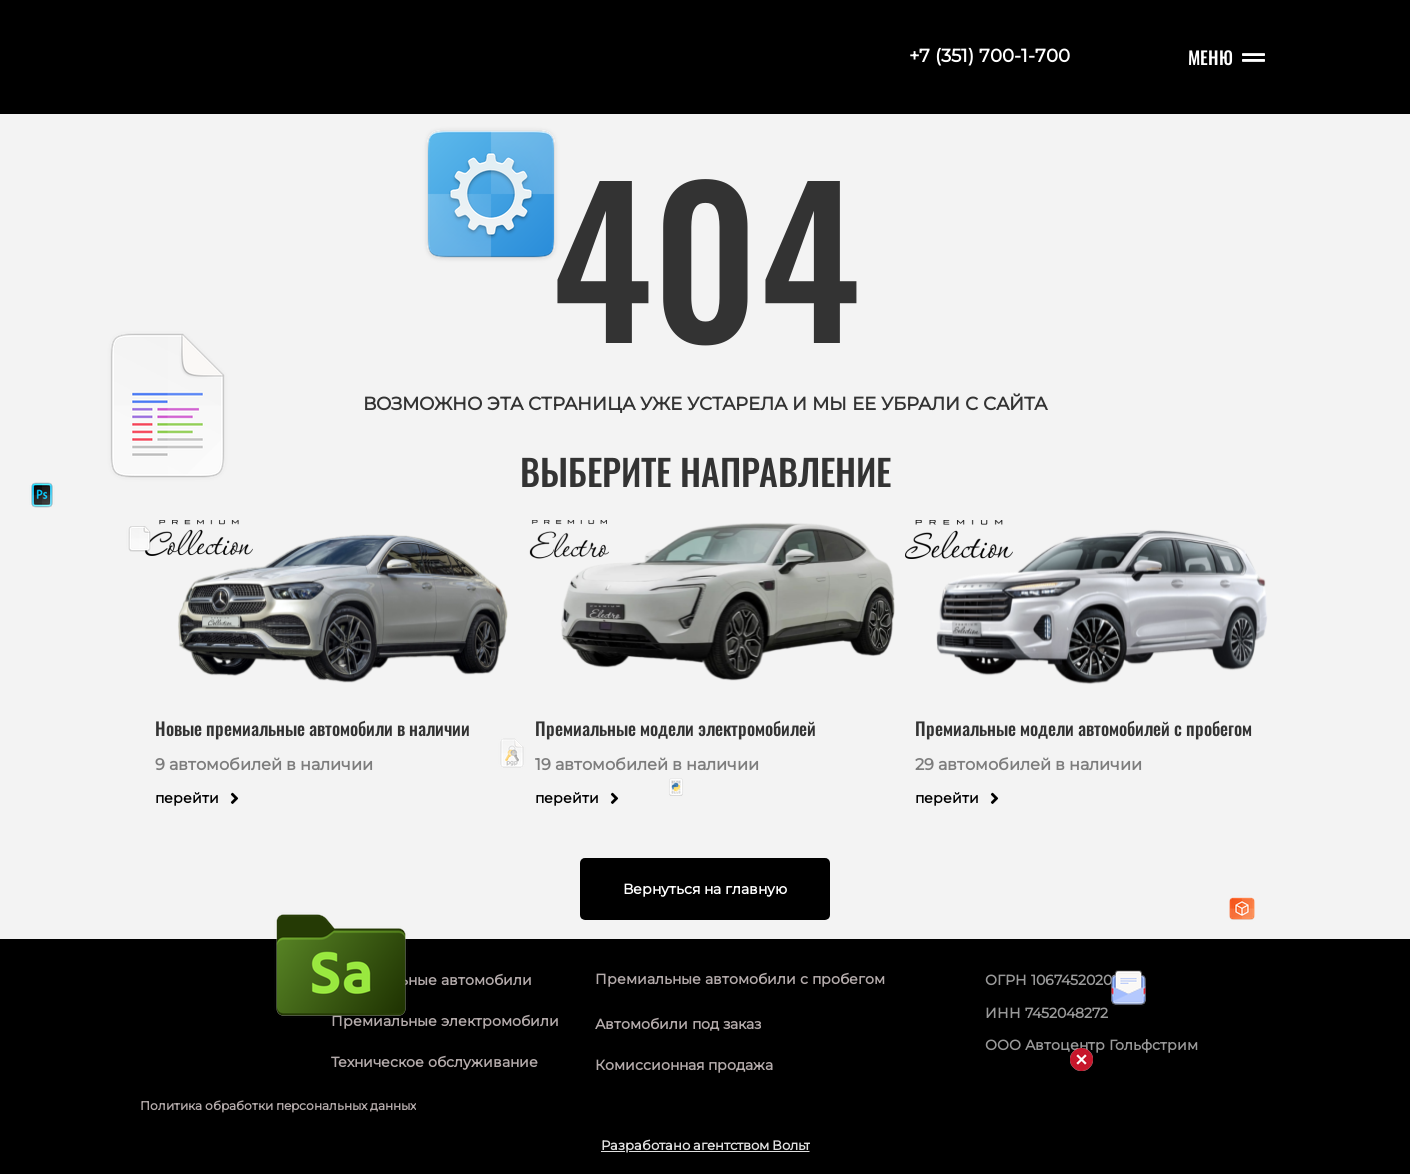  What do you see at coordinates (167, 405) in the screenshot?
I see `a script or code file` at bounding box center [167, 405].